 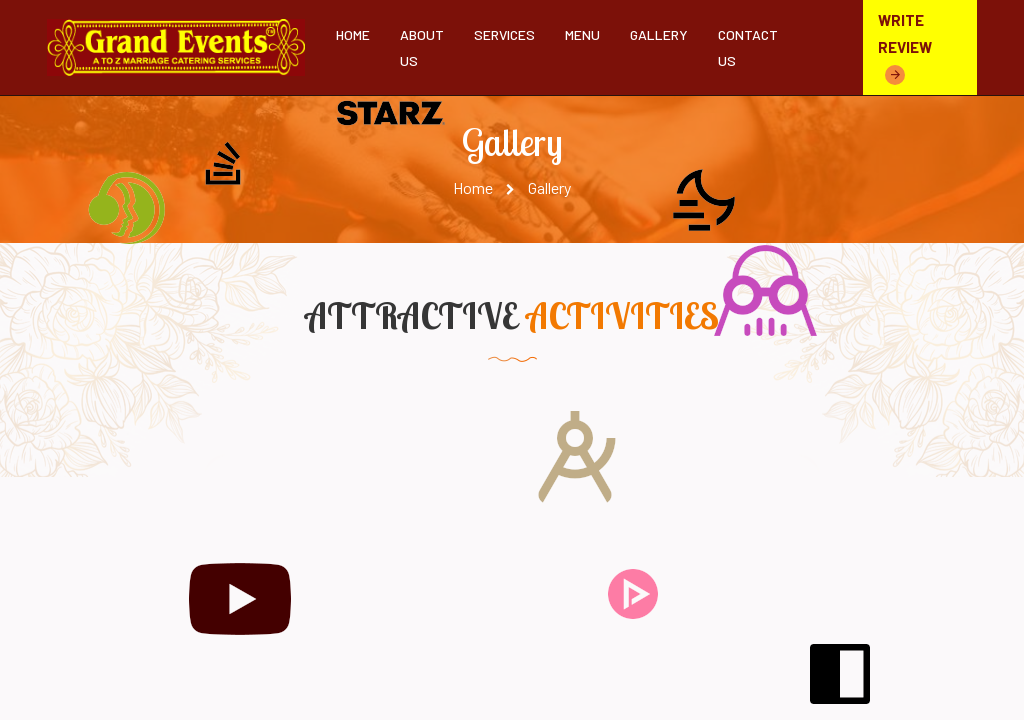 What do you see at coordinates (240, 599) in the screenshot?
I see `open YouTube app` at bounding box center [240, 599].